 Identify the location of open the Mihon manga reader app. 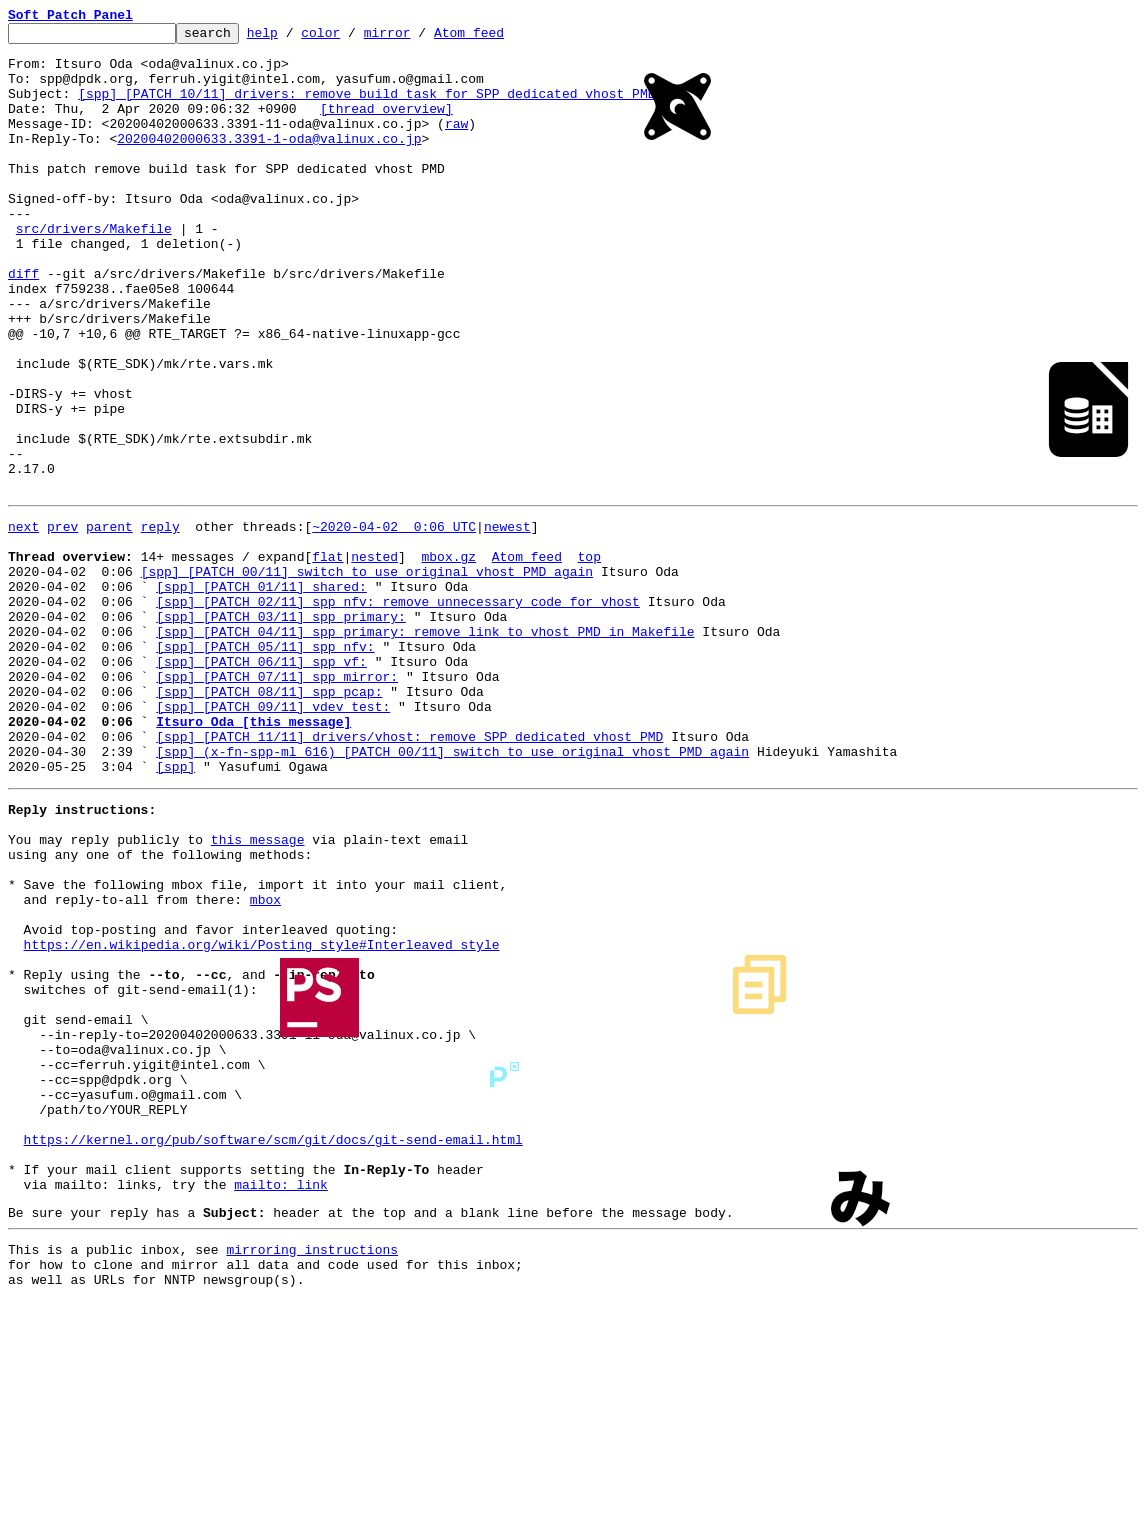
(860, 1198).